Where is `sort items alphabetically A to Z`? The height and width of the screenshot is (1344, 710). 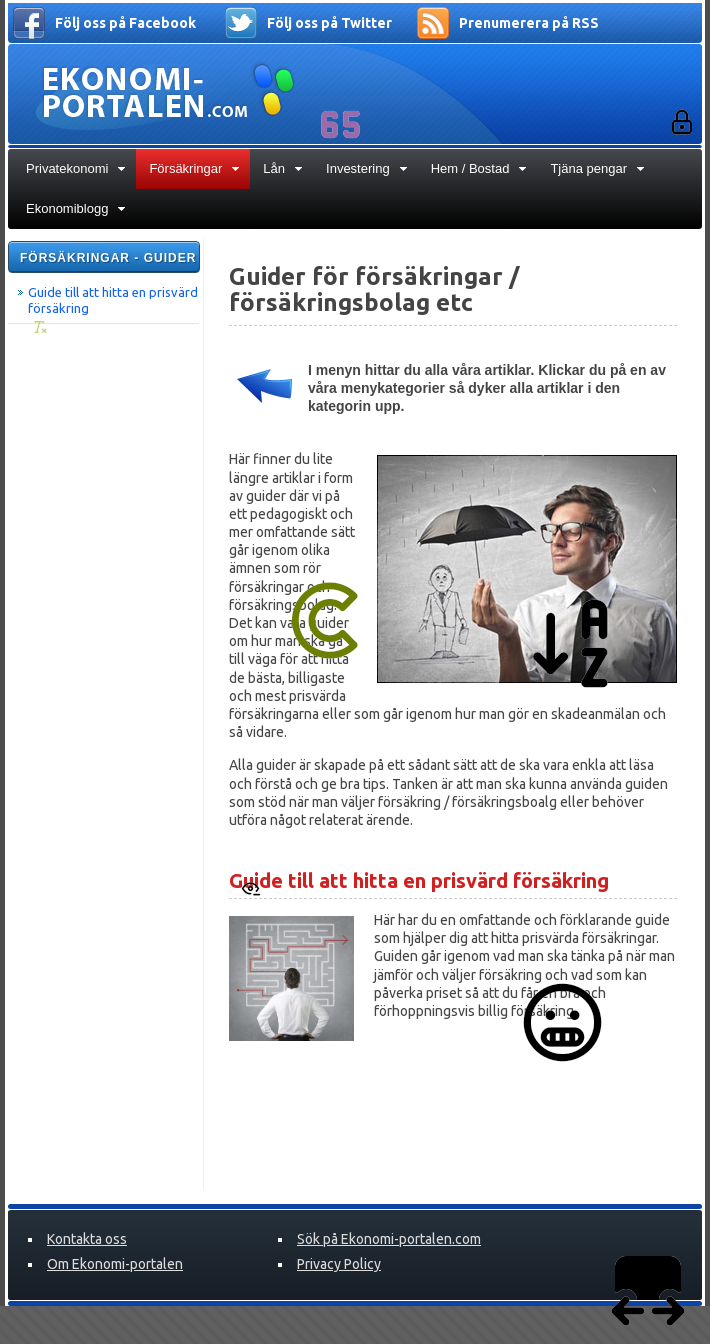 sort items alphabetically A to Z is located at coordinates (572, 643).